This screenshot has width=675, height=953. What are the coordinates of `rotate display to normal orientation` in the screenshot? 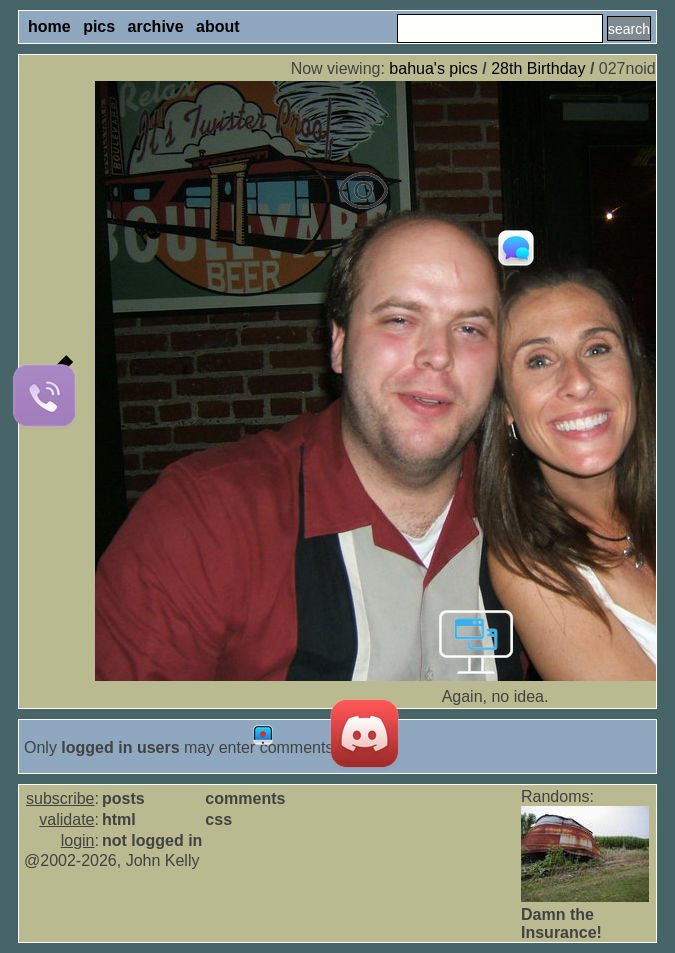 It's located at (476, 642).